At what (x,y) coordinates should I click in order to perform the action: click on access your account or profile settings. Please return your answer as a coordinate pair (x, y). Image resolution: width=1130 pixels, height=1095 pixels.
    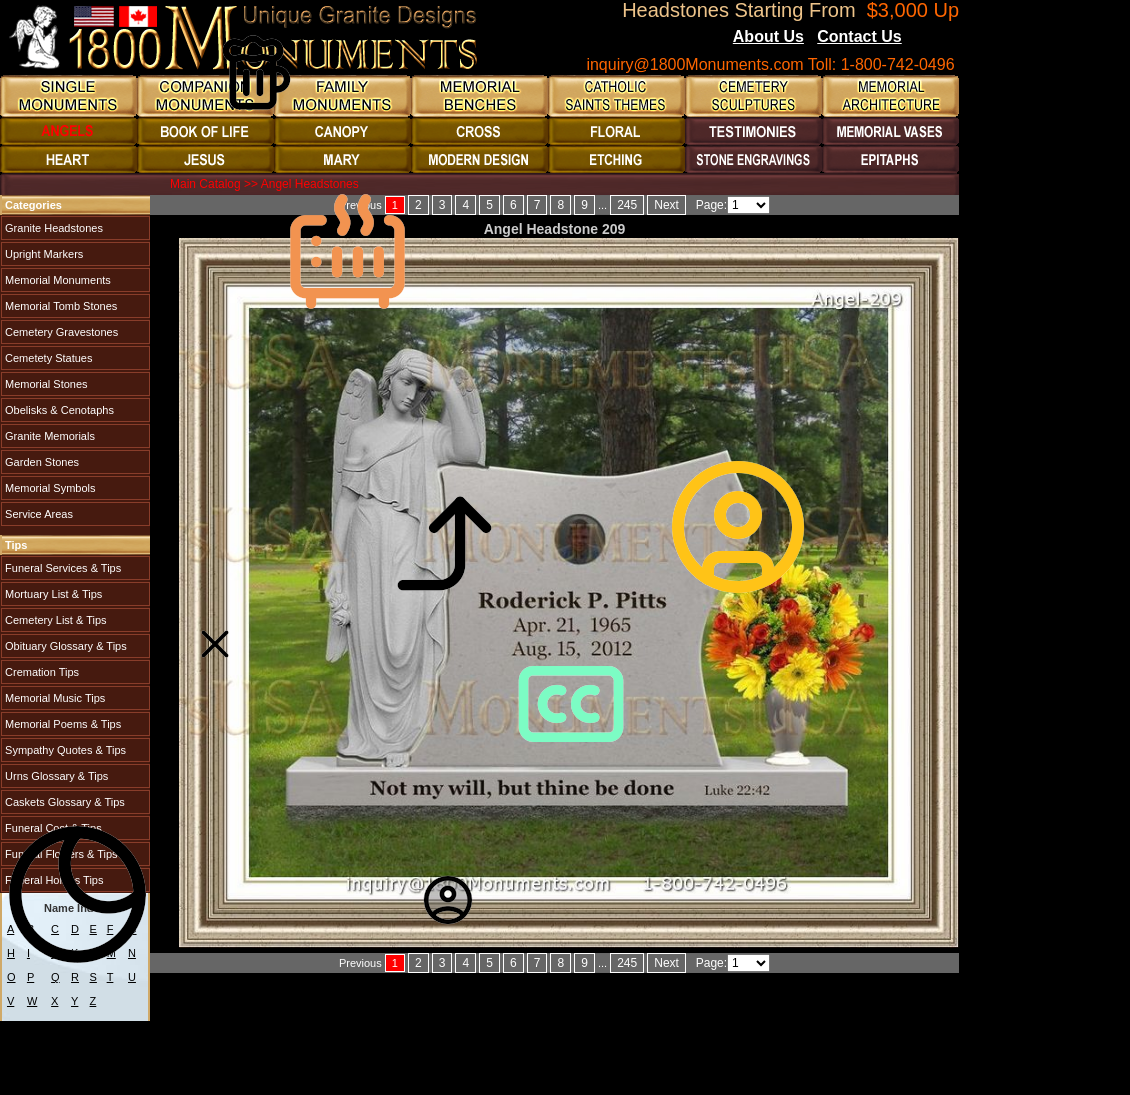
    Looking at the image, I should click on (448, 900).